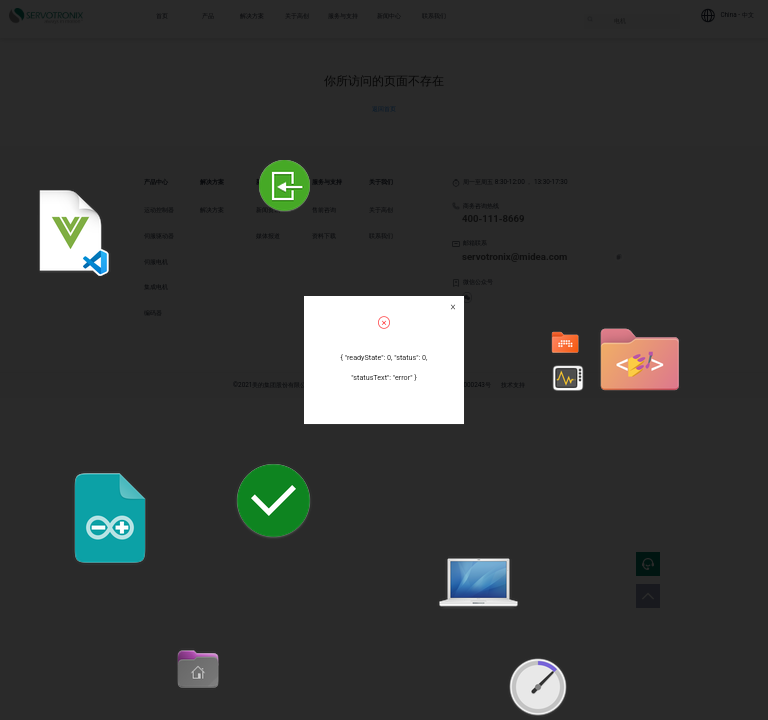 The image size is (768, 720). I want to click on open Bitwig Studio project files folder, so click(565, 343).